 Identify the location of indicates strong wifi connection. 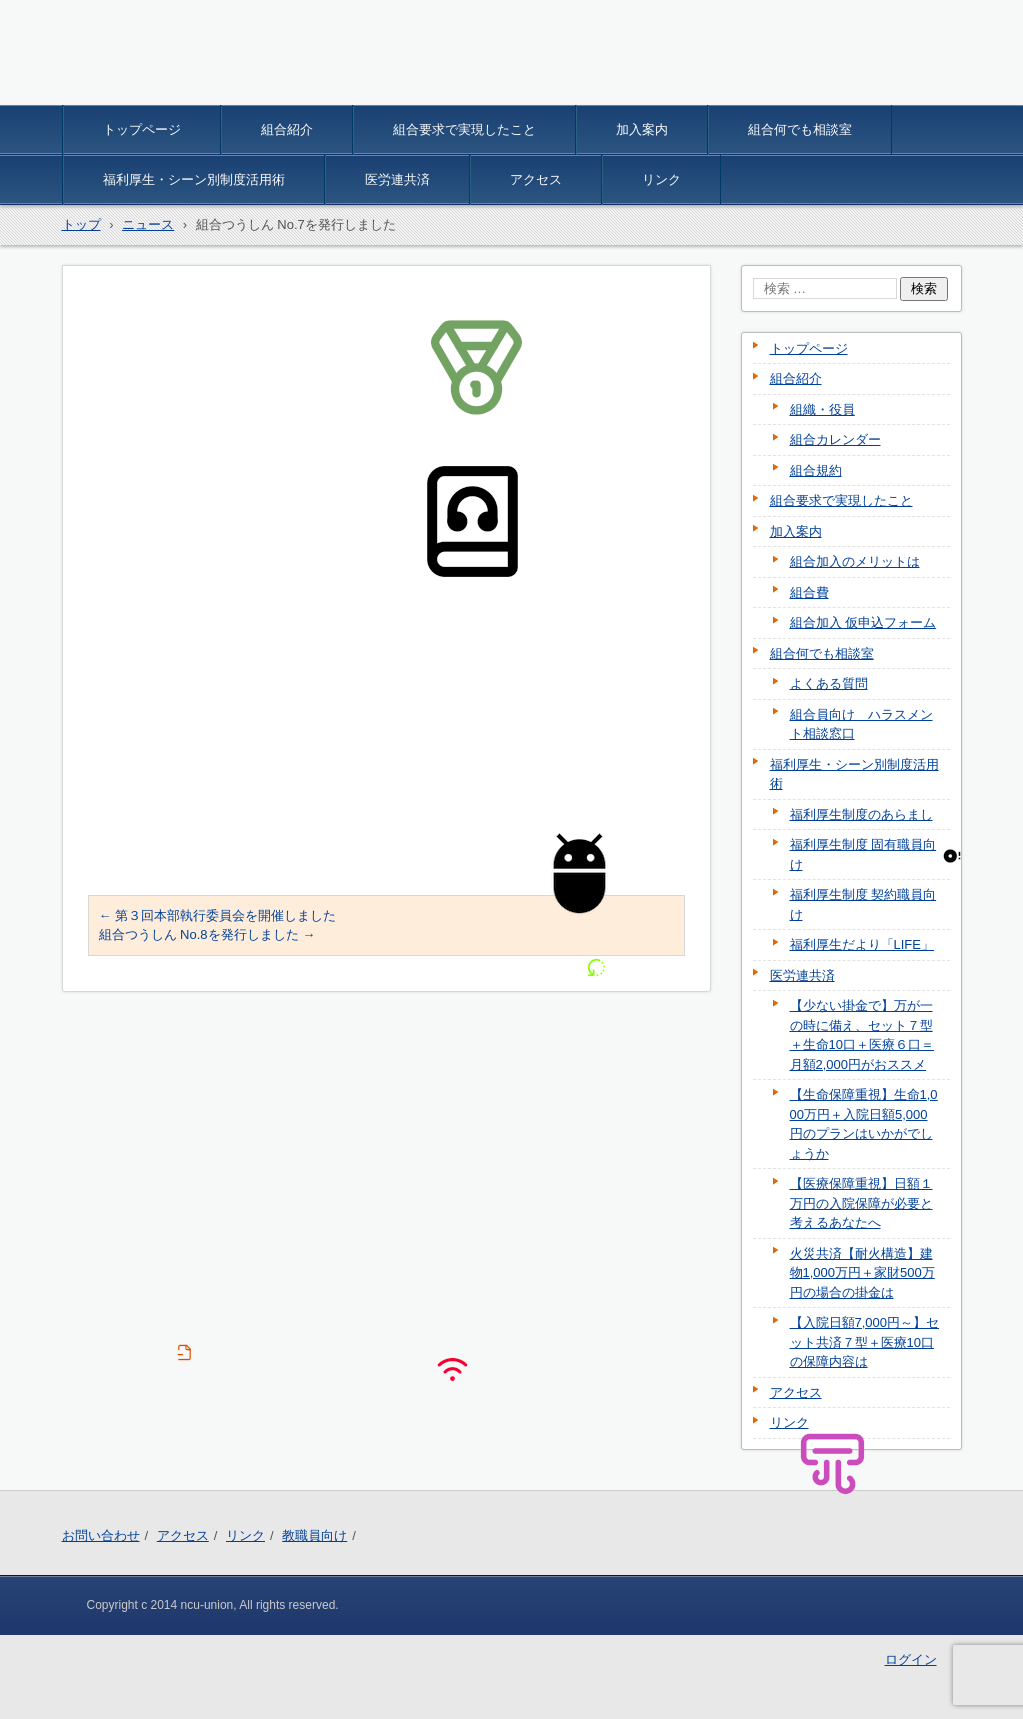
(452, 1369).